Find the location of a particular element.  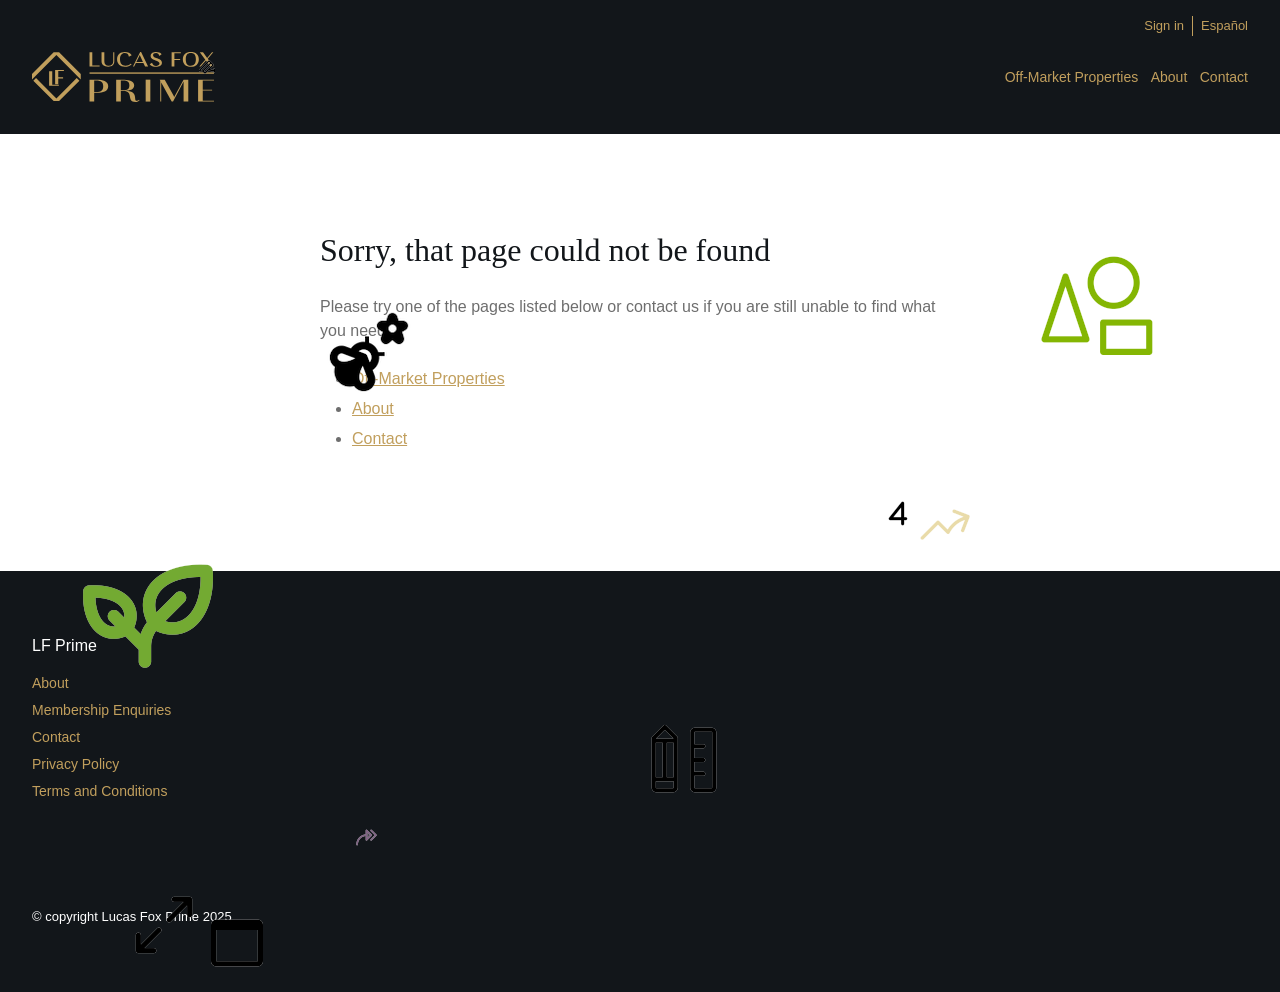

access nature or outdoor-themed emoji is located at coordinates (369, 352).